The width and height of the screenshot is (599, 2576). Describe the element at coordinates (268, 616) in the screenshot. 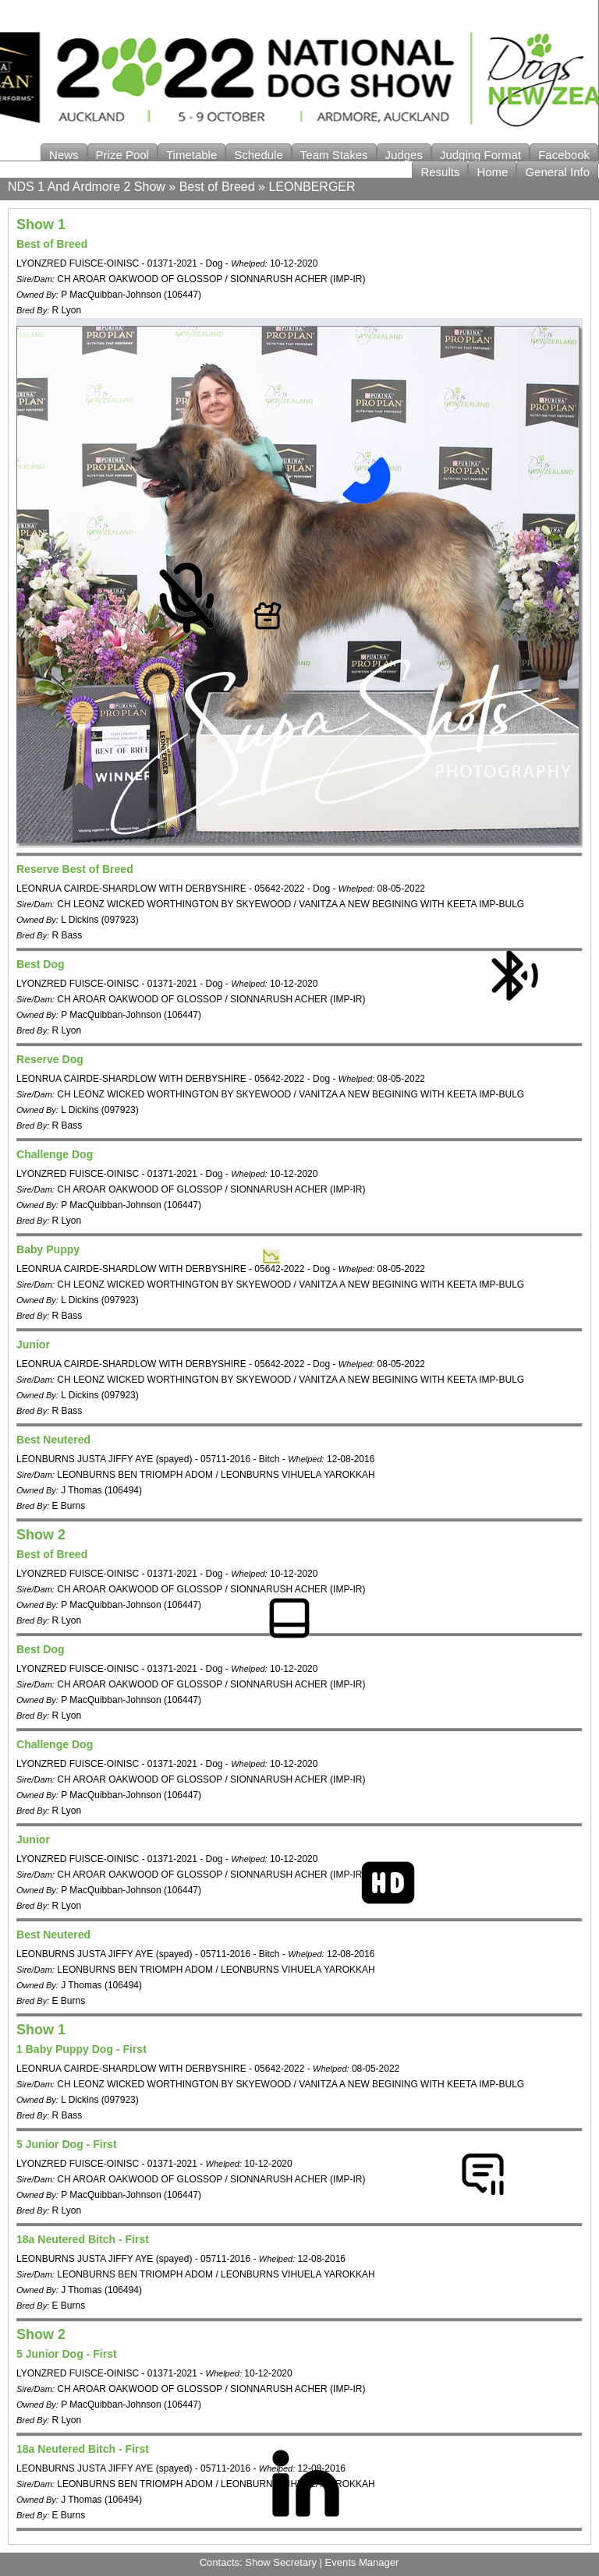

I see `access tools and utilities` at that location.